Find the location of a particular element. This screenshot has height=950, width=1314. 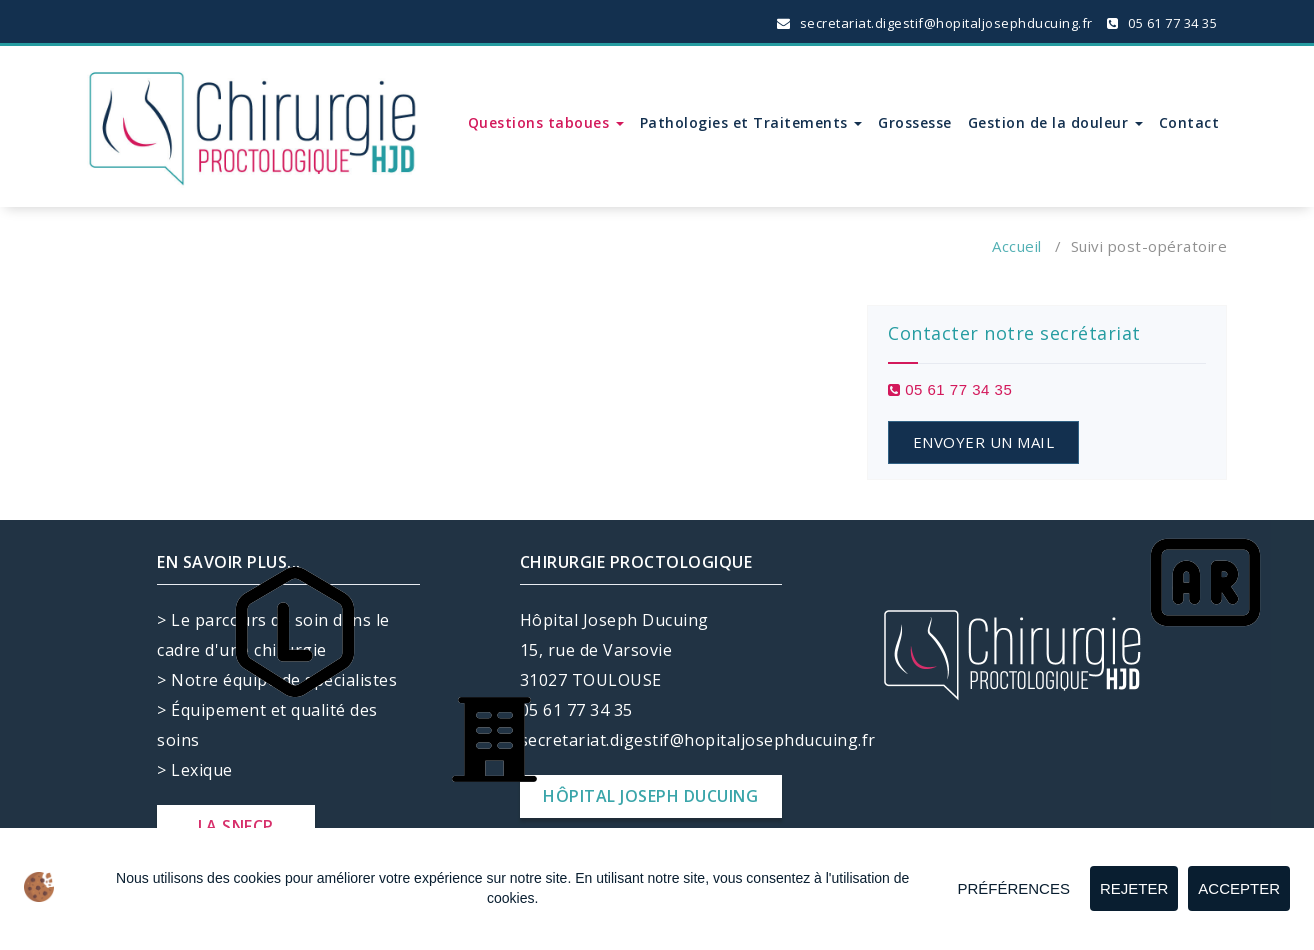

view office or workplace location is located at coordinates (494, 739).